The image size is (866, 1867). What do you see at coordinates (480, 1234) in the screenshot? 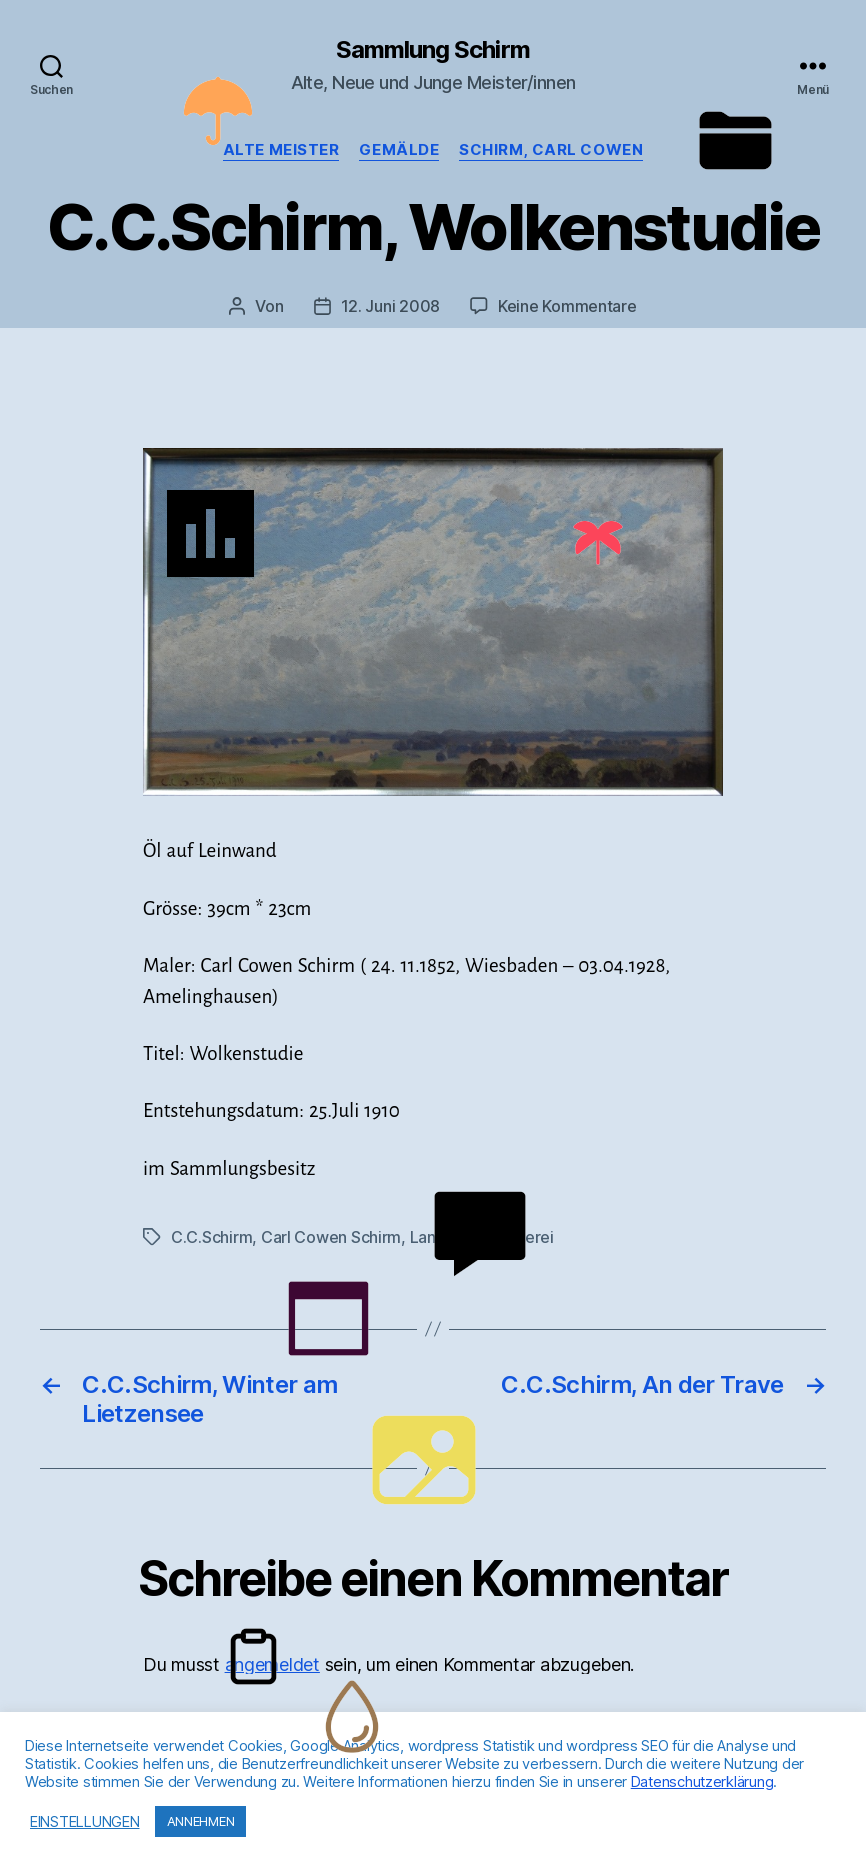
I see `open chat or messaging` at bounding box center [480, 1234].